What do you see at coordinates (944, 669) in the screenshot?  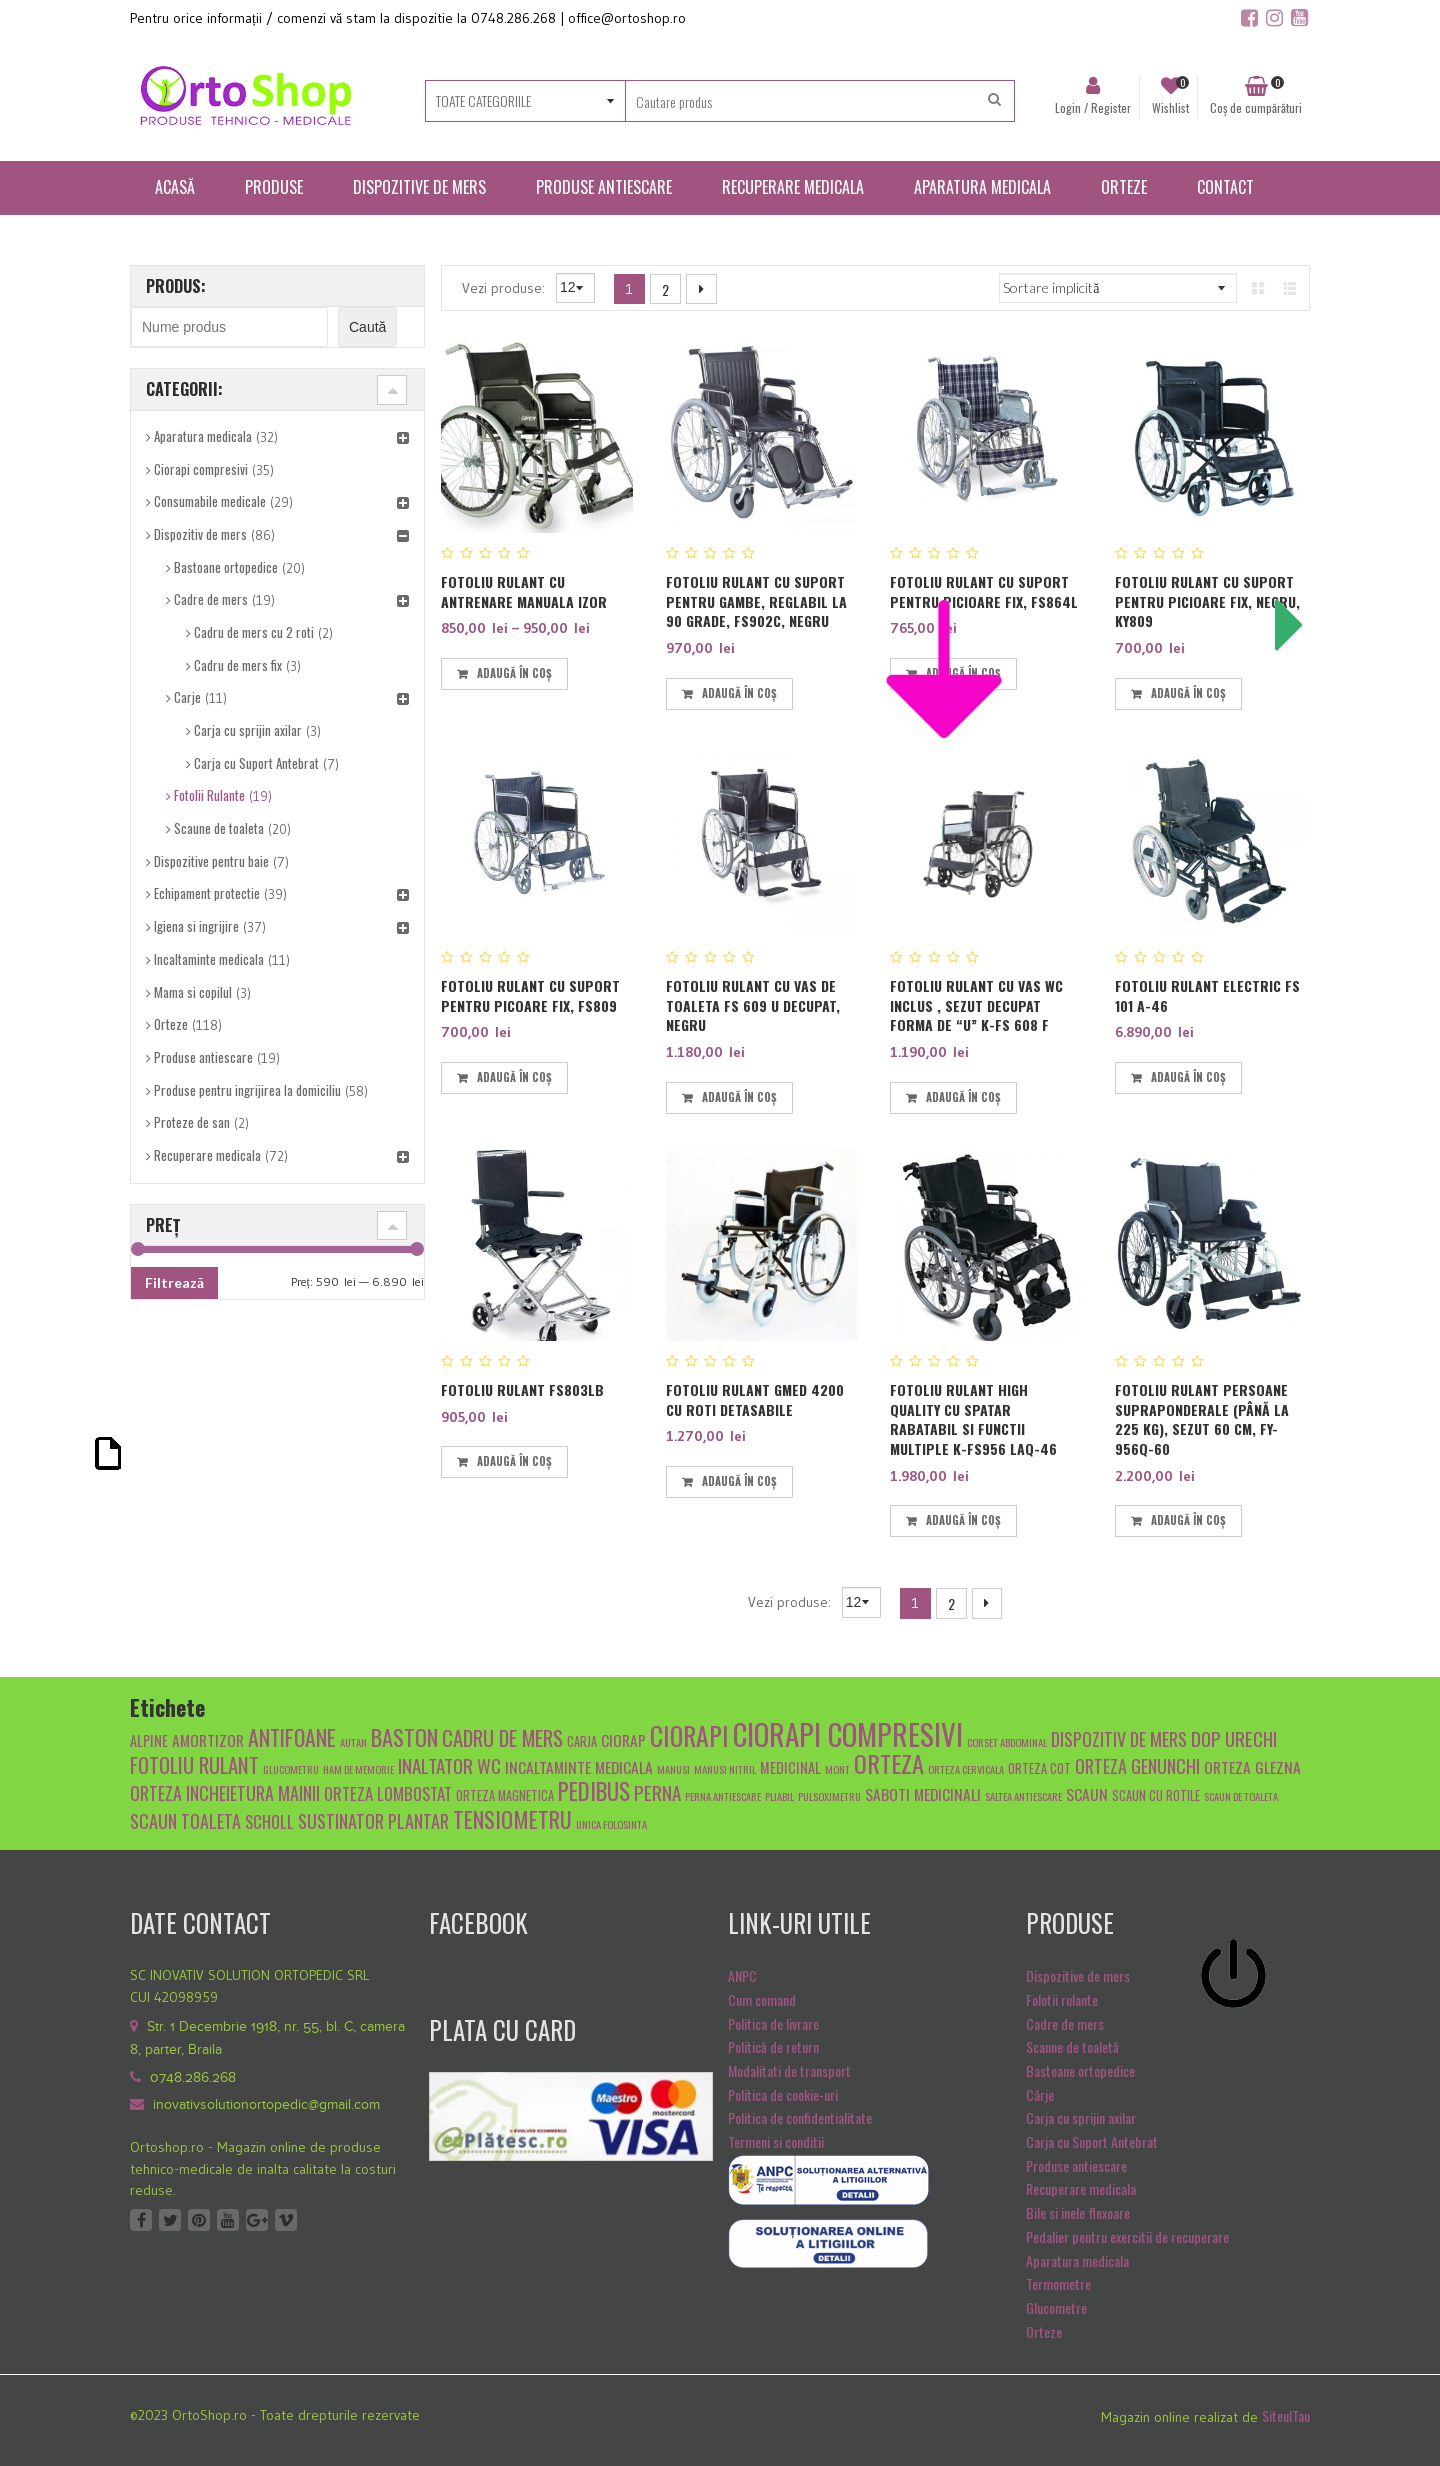 I see `download a file or content` at bounding box center [944, 669].